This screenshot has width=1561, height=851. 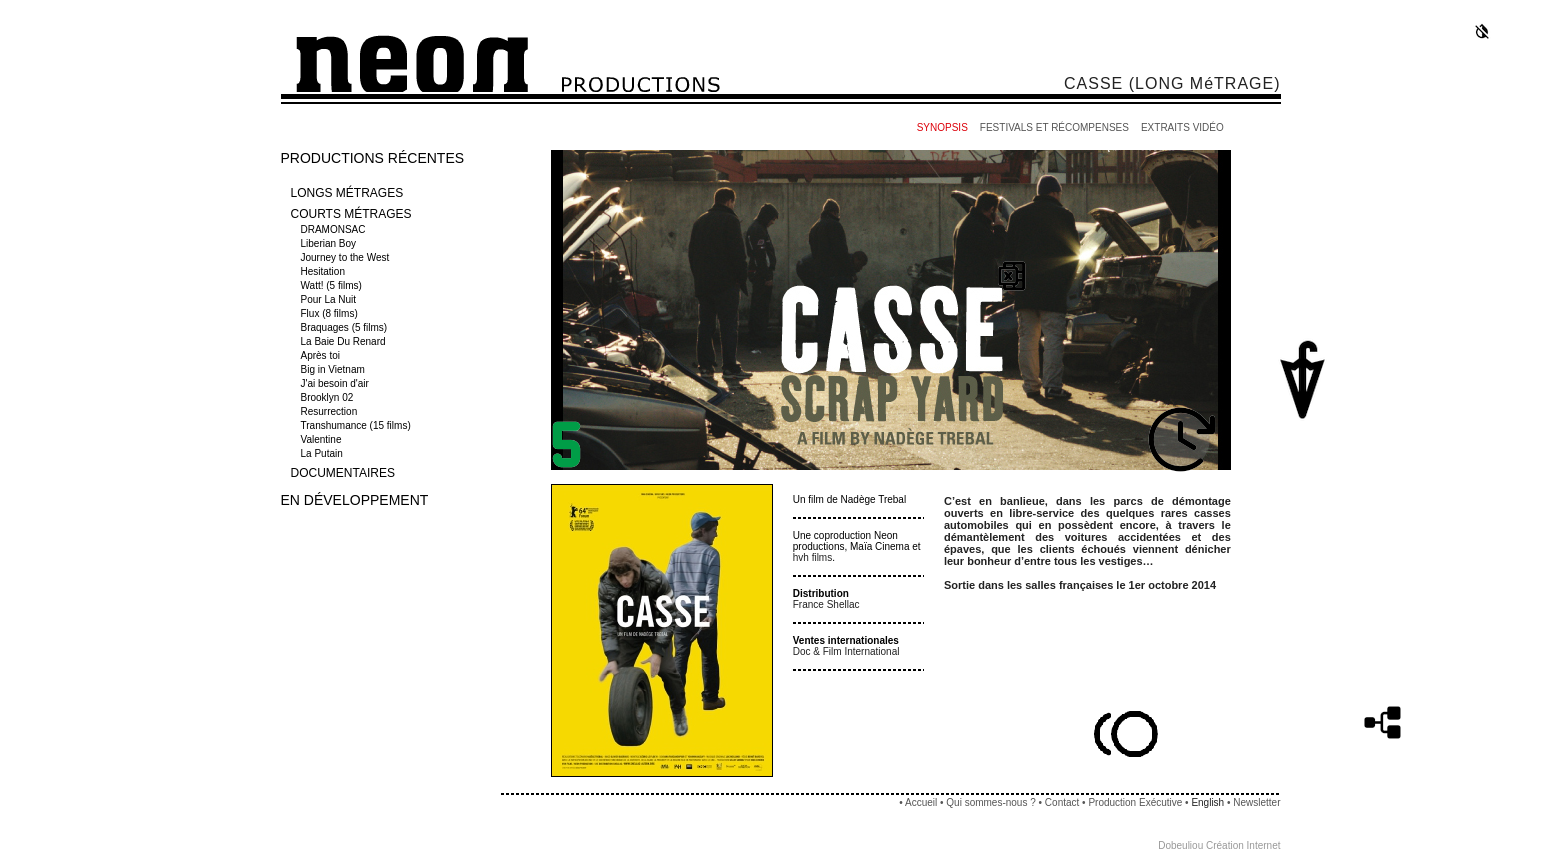 I want to click on open Microsoft Excel, so click(x=1013, y=276).